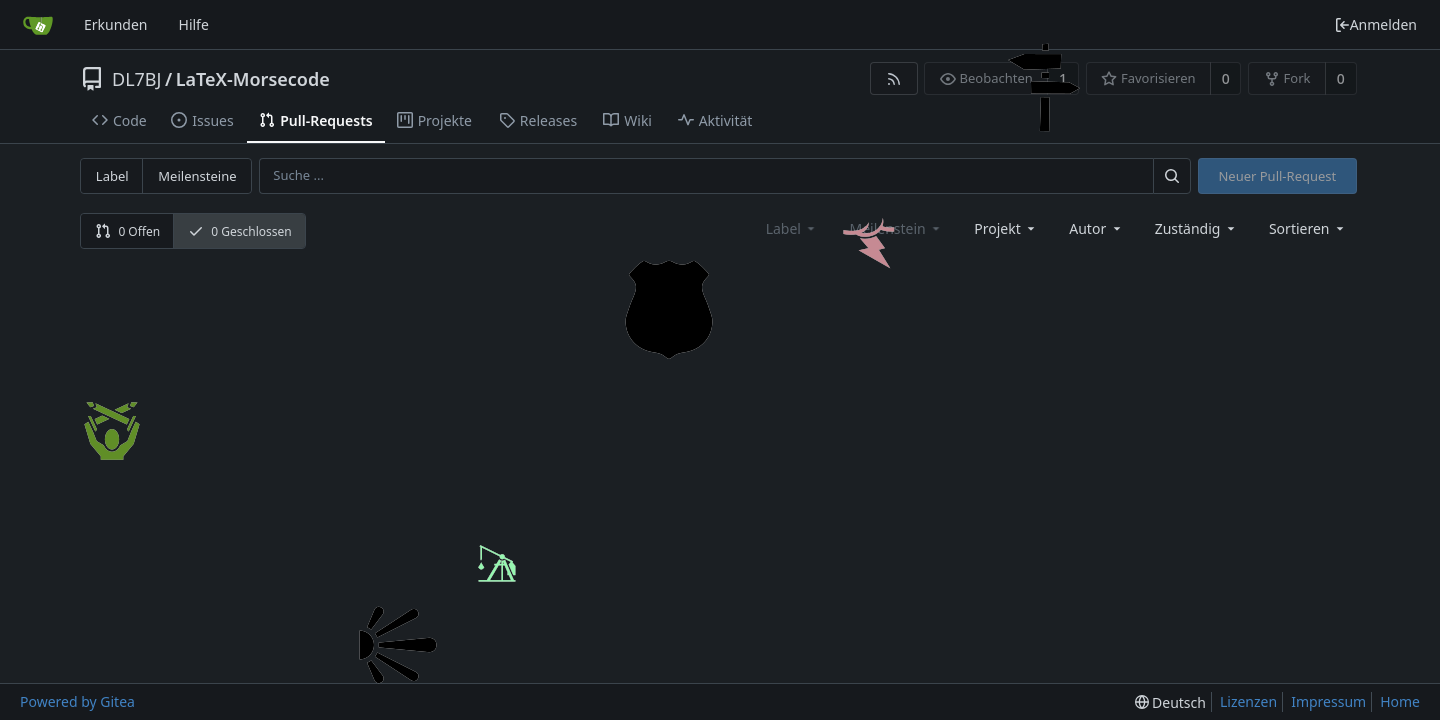 This screenshot has height=720, width=1440. Describe the element at coordinates (1044, 86) in the screenshot. I see `navigate to different game areas or levels` at that location.